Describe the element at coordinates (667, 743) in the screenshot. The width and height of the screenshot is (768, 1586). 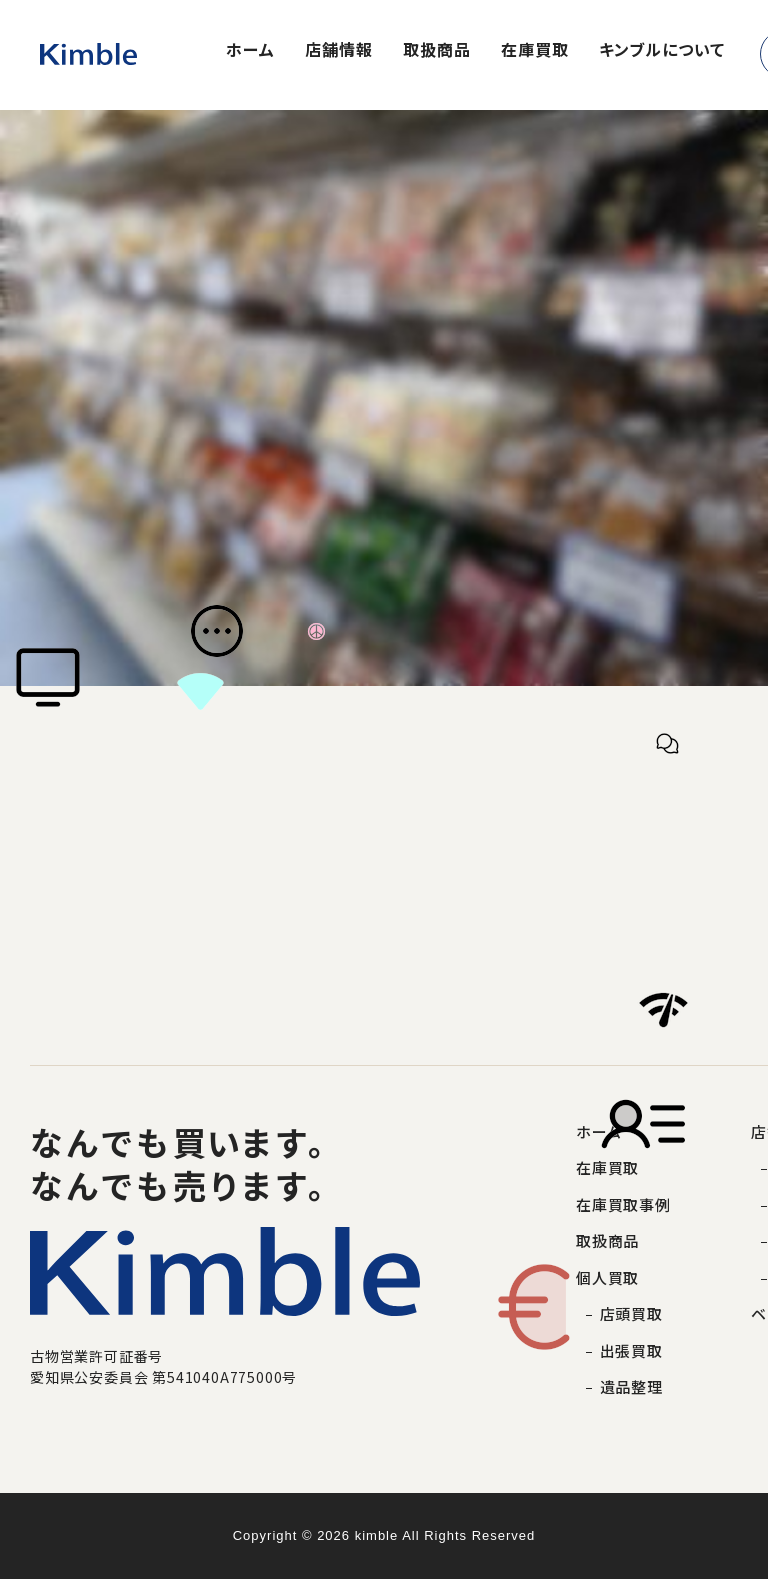
I see `open your conversations` at that location.